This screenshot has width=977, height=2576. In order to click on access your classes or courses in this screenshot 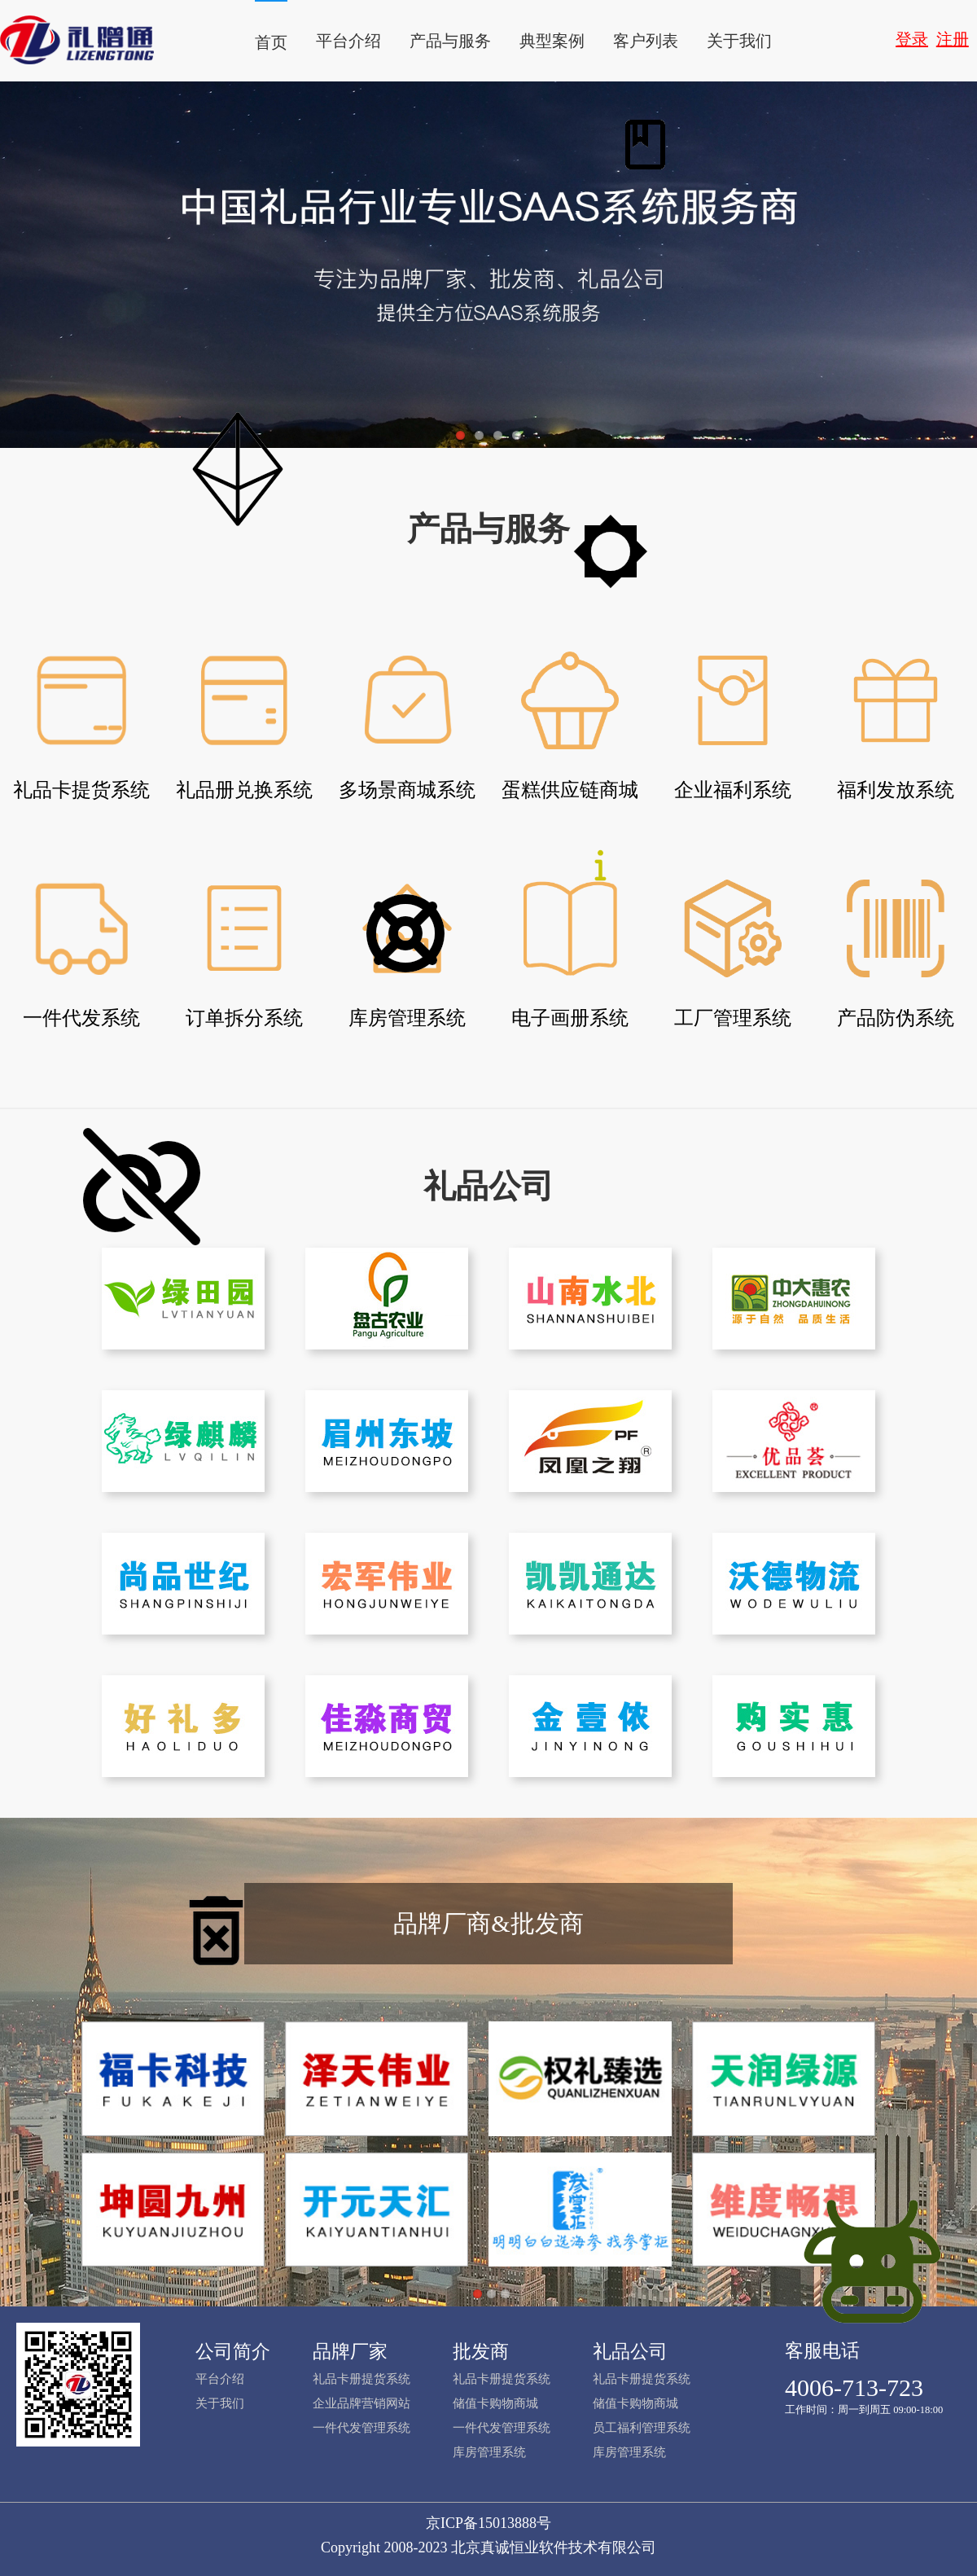, I will do `click(645, 144)`.